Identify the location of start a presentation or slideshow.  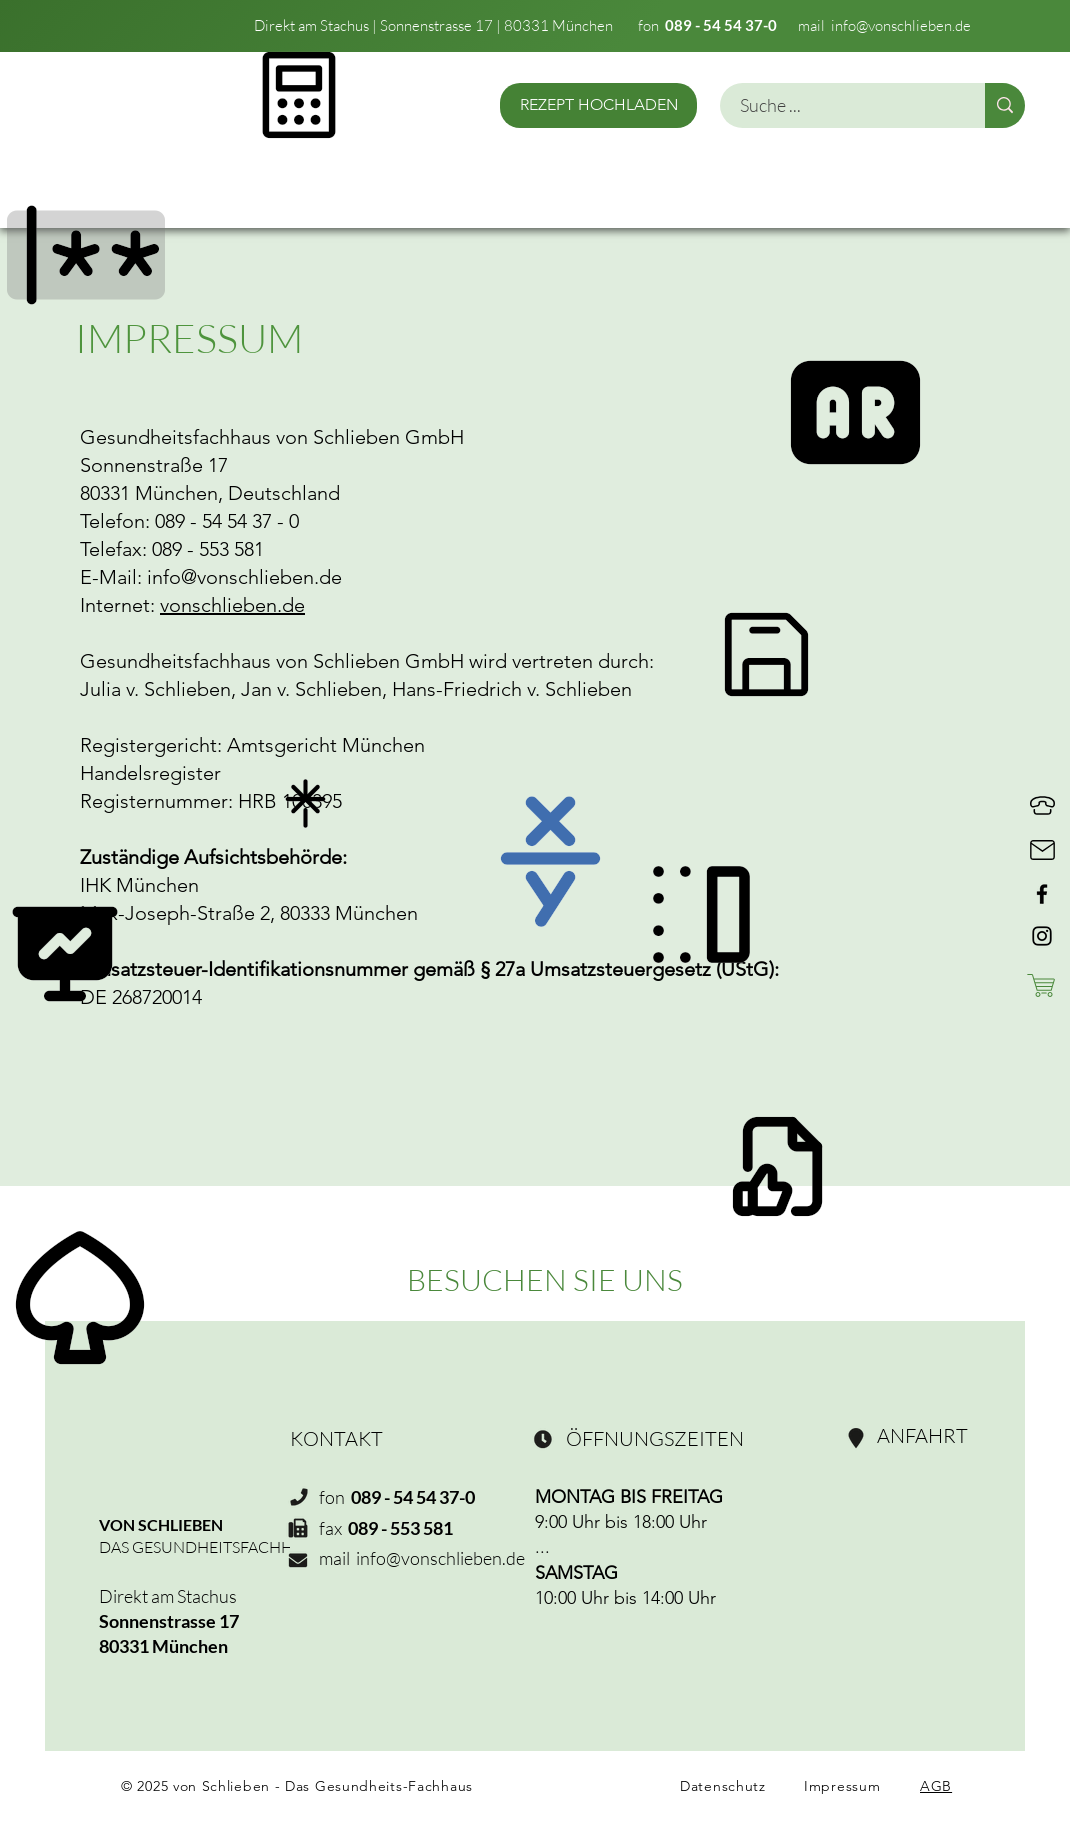
(65, 954).